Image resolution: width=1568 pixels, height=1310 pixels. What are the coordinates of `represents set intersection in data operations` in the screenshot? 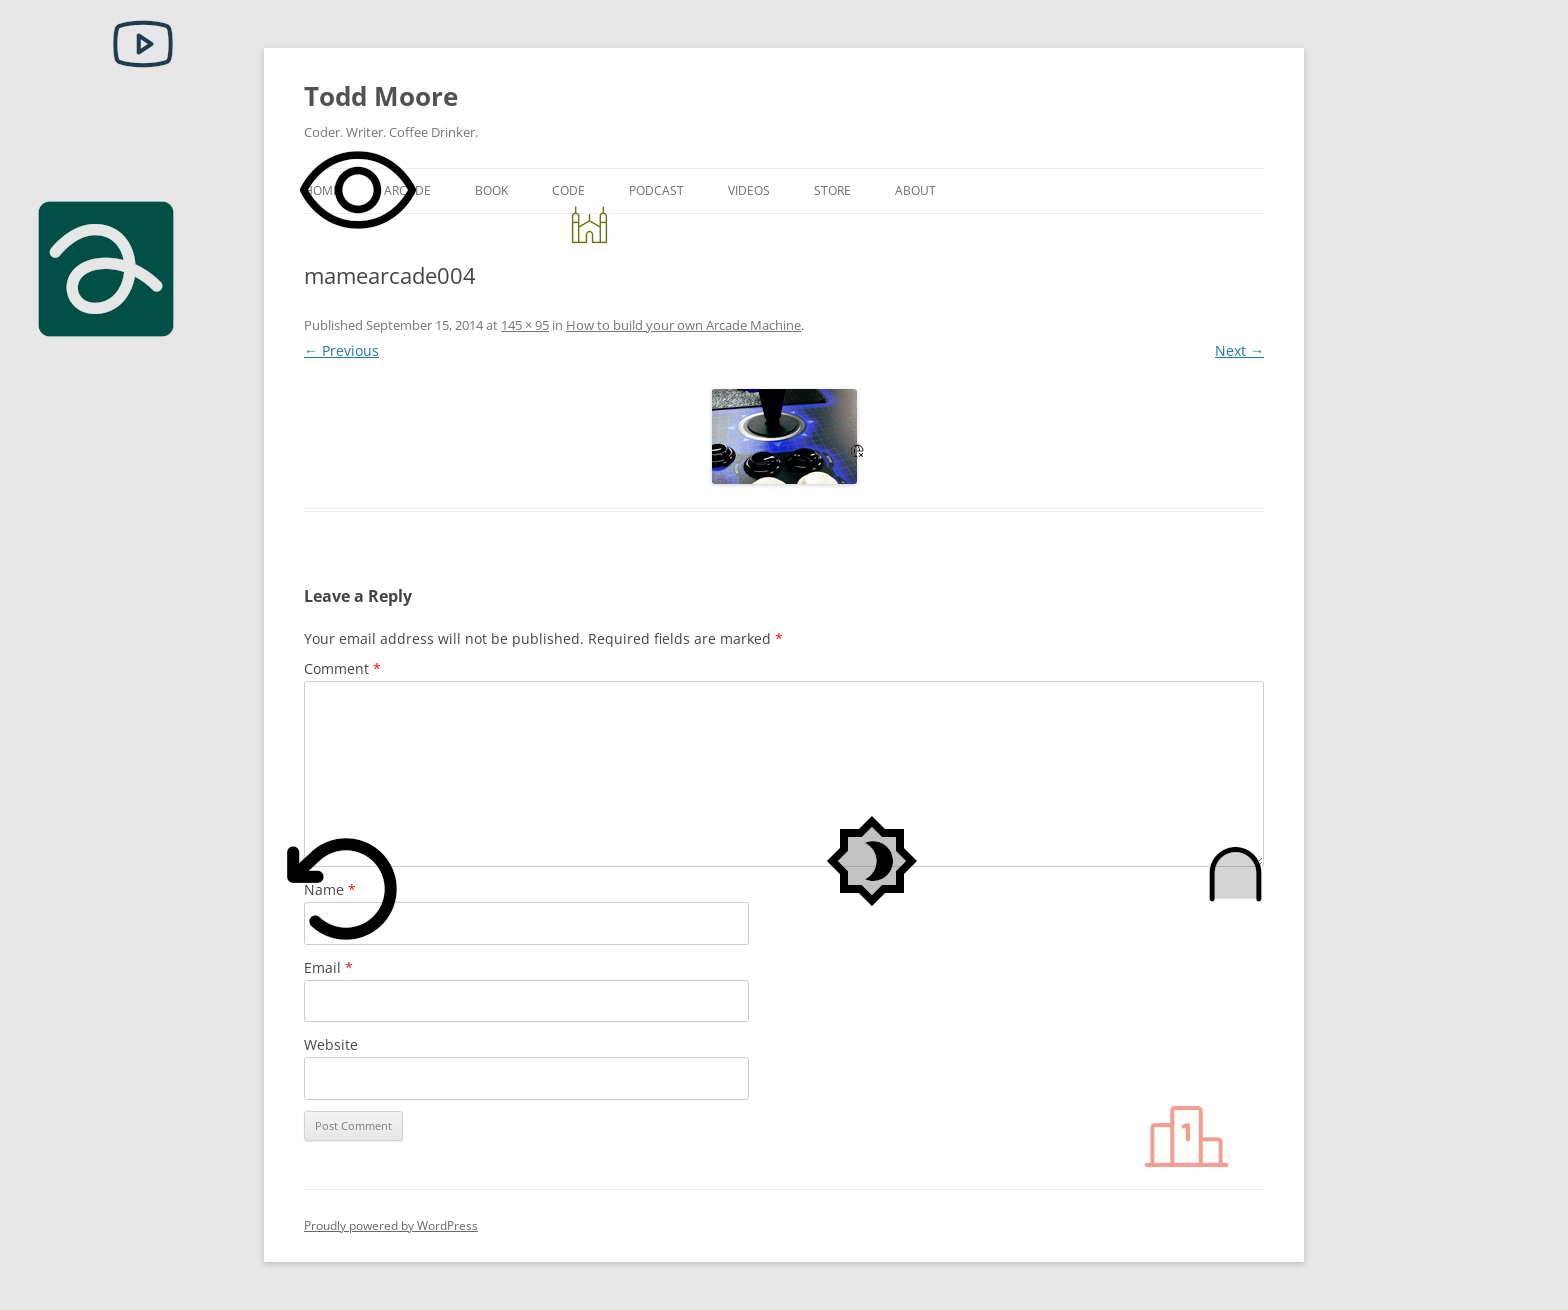 It's located at (1235, 875).